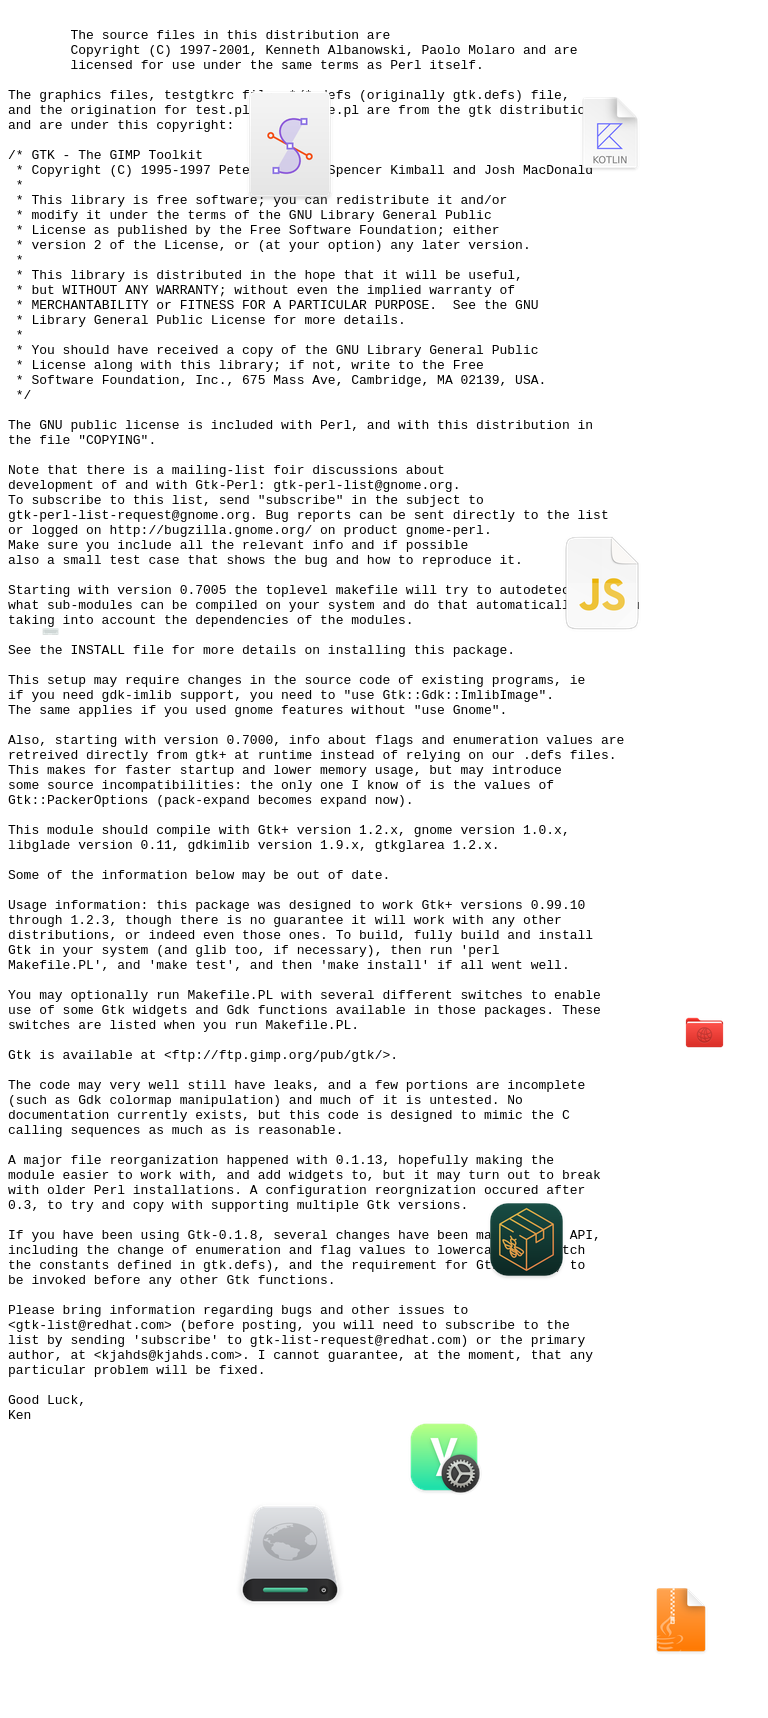 The width and height of the screenshot is (768, 1718). Describe the element at coordinates (444, 1457) in the screenshot. I see `open yubikey personalization settings` at that location.